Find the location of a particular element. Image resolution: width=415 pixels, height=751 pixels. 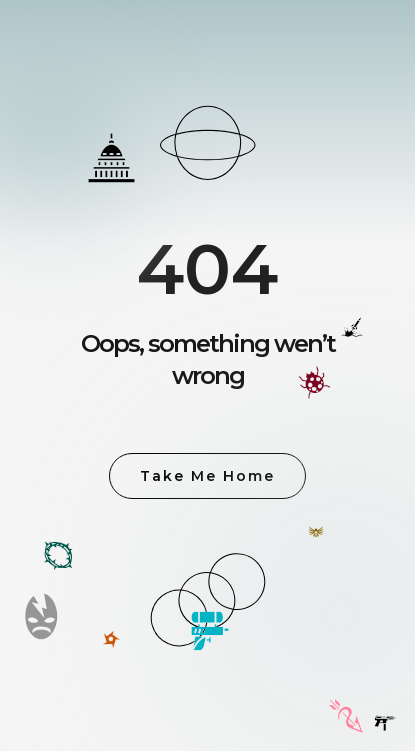

select a superhero or villain character is located at coordinates (40, 616).